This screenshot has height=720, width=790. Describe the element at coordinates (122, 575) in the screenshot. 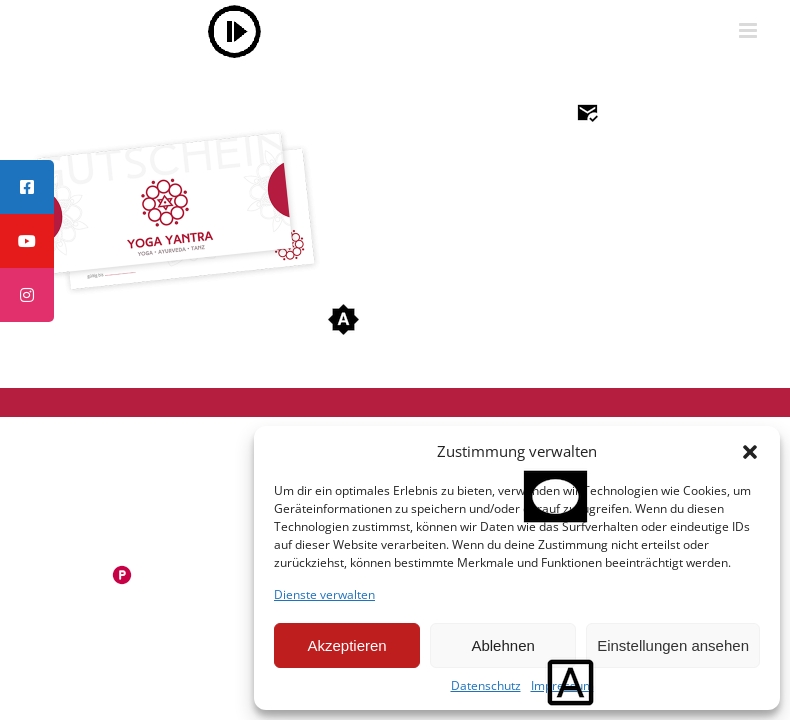

I see `find nearby parking locations` at that location.